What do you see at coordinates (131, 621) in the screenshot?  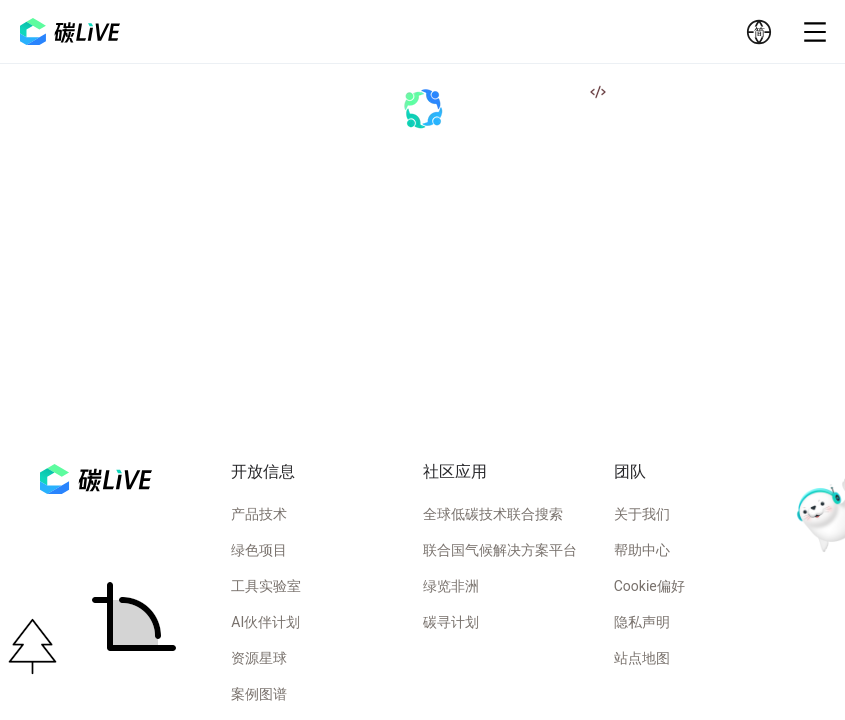 I see `measure or display angle between elements` at bounding box center [131, 621].